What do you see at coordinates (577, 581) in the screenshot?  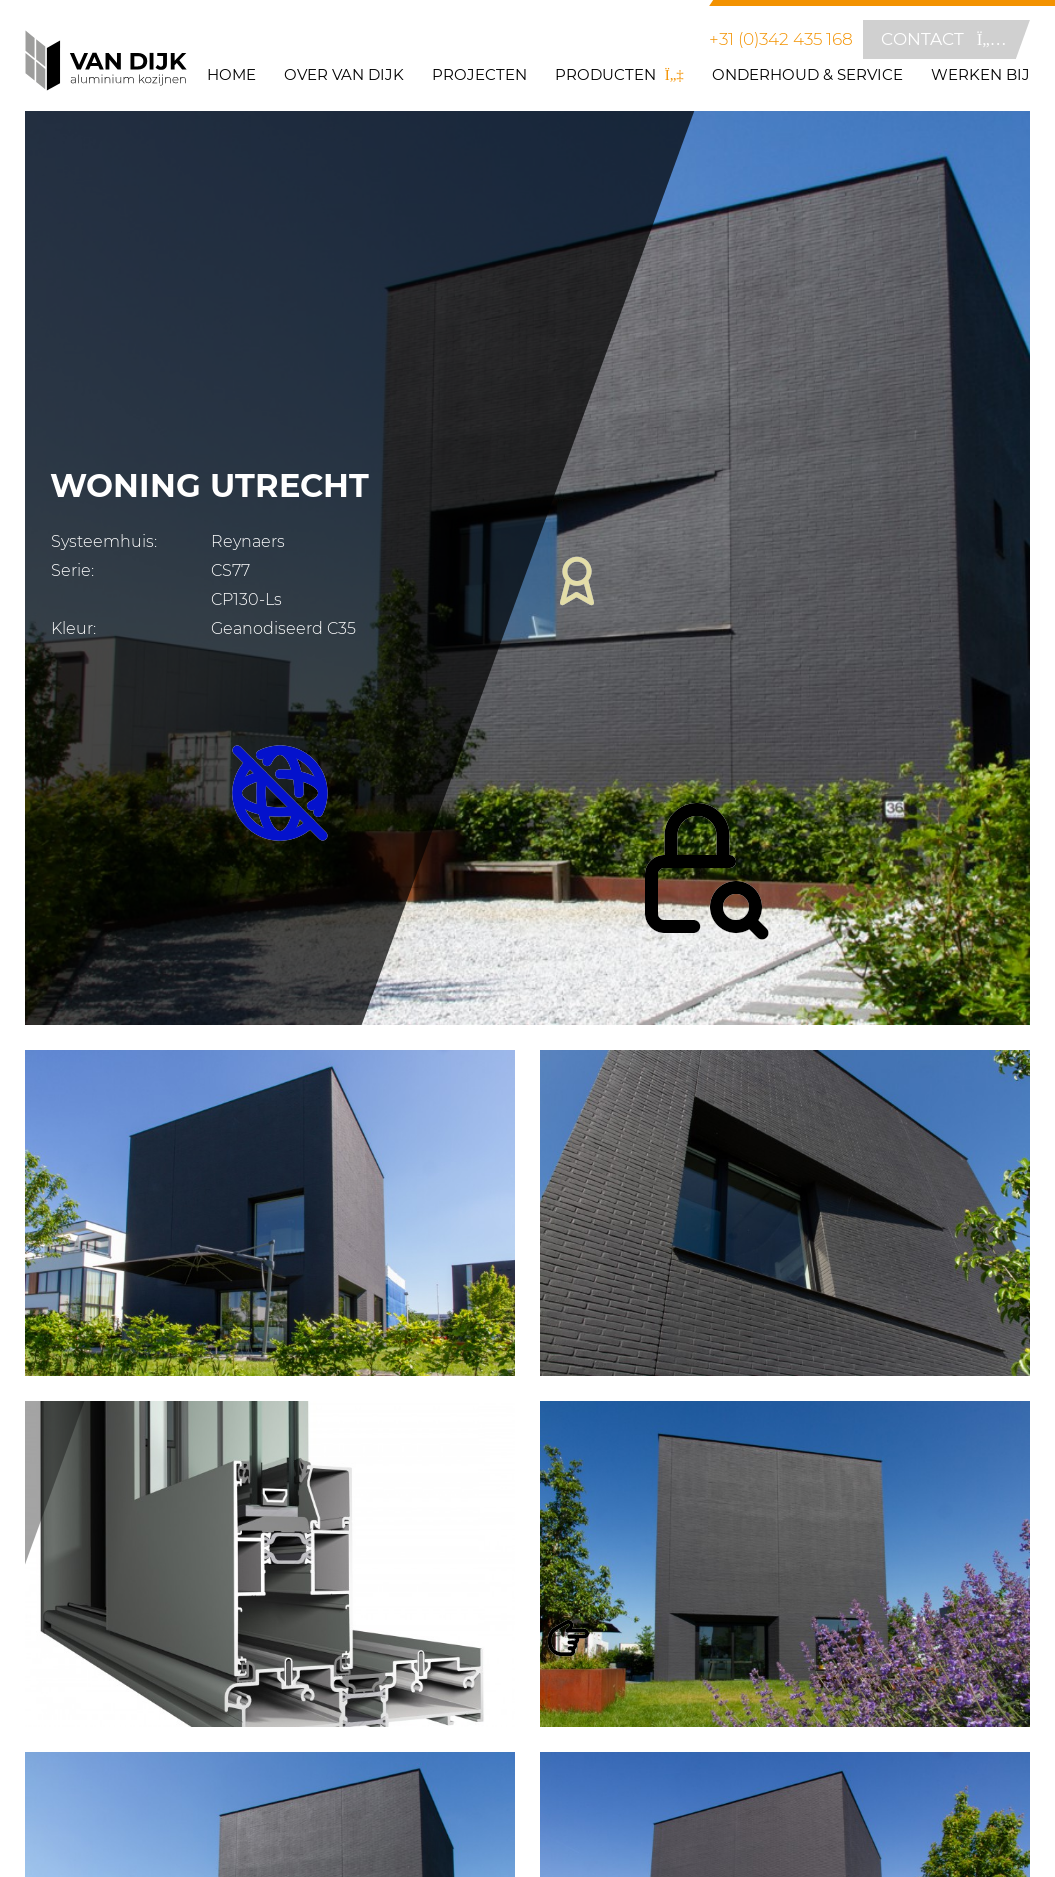 I see `view achievements or awards` at bounding box center [577, 581].